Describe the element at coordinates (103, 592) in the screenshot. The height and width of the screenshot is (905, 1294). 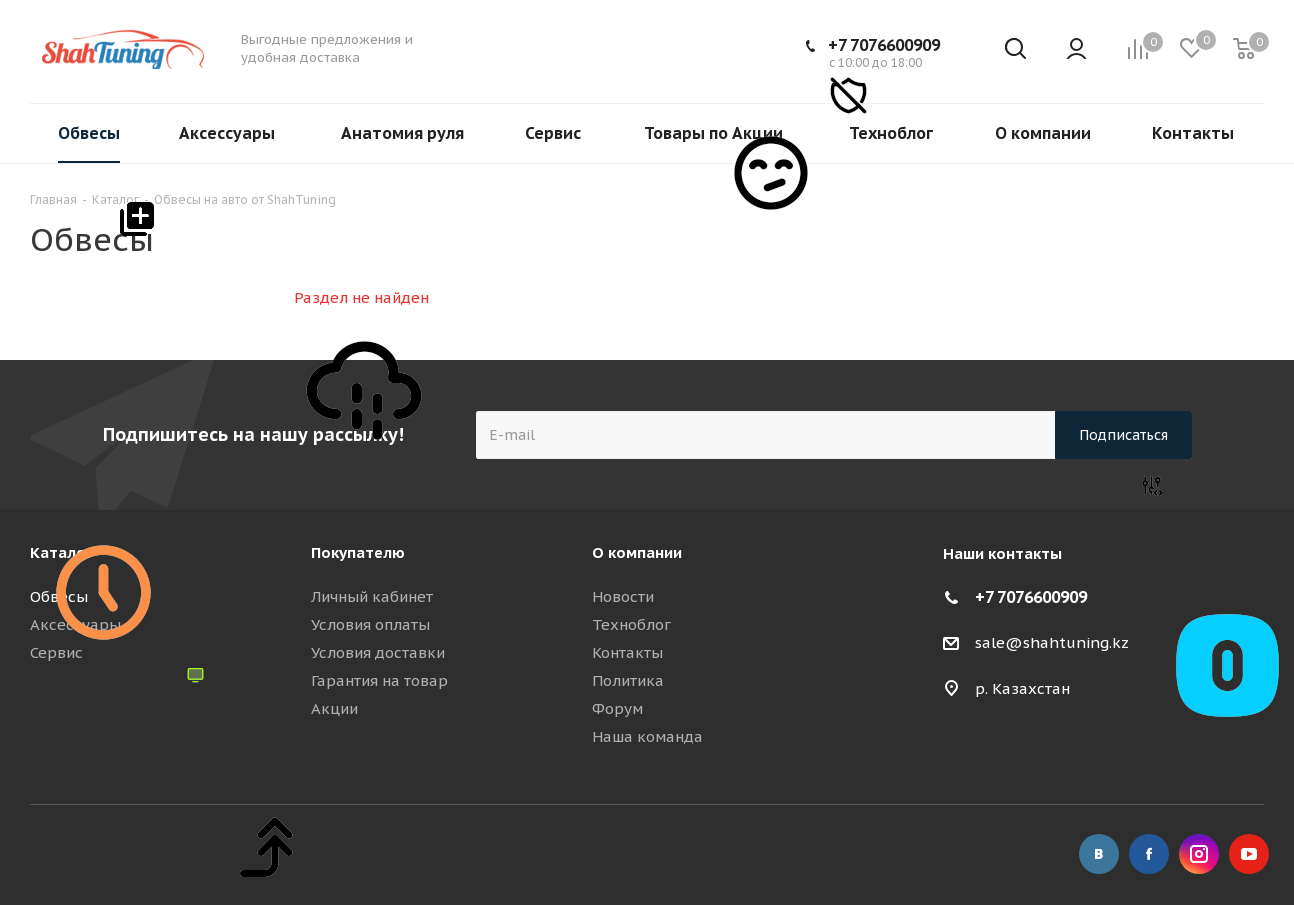
I see `view current time` at that location.